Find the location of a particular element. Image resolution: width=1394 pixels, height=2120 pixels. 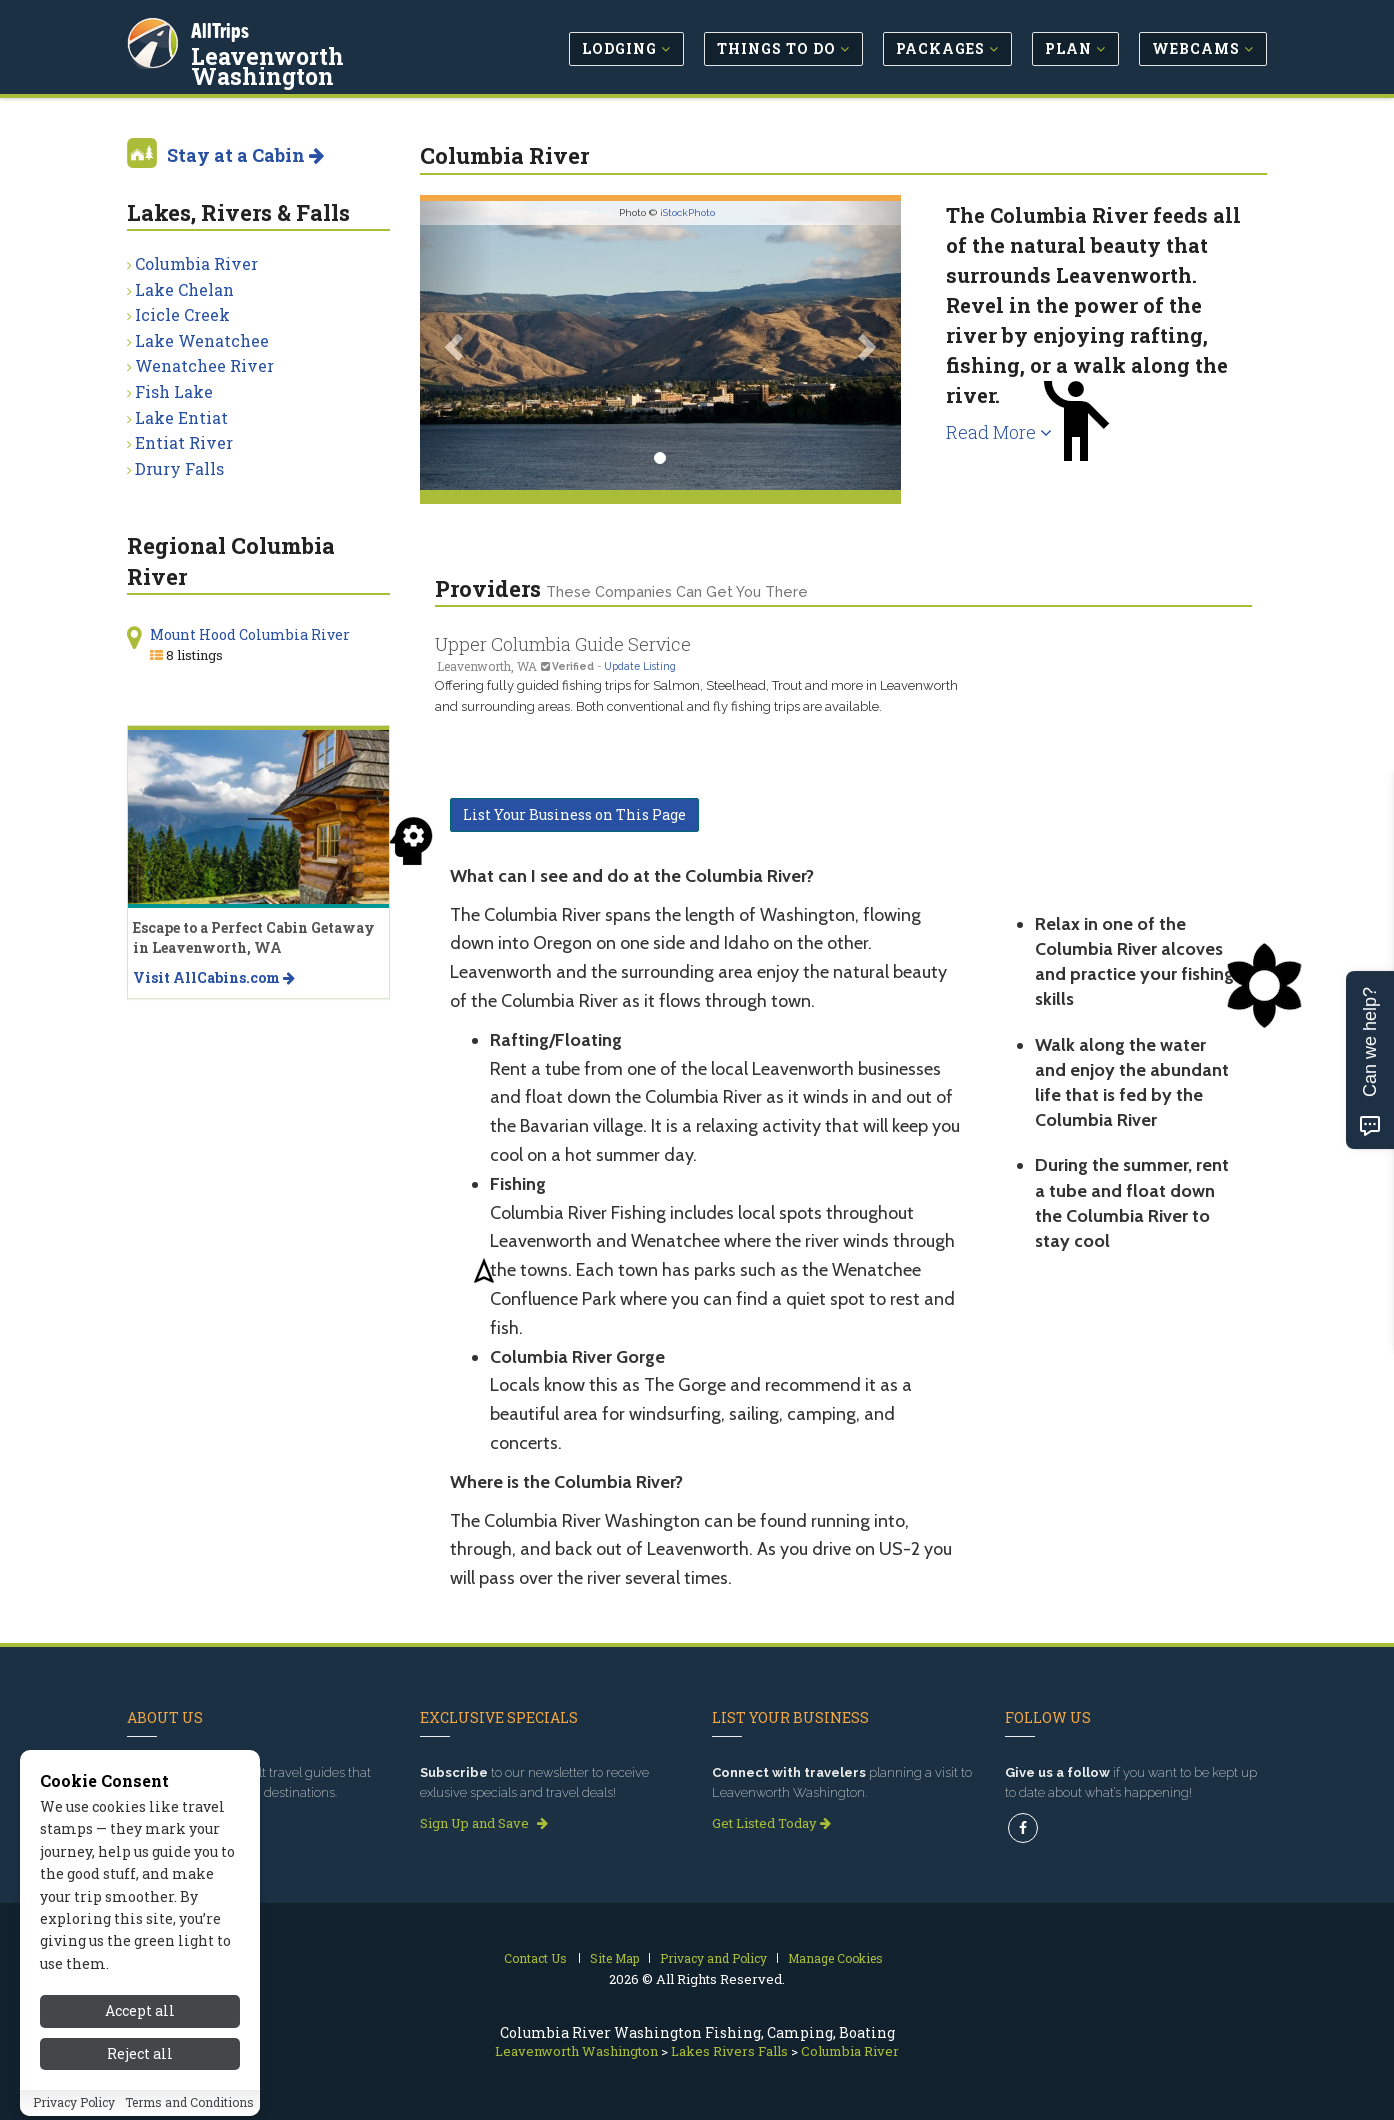

access mental health or psychology features is located at coordinates (411, 841).